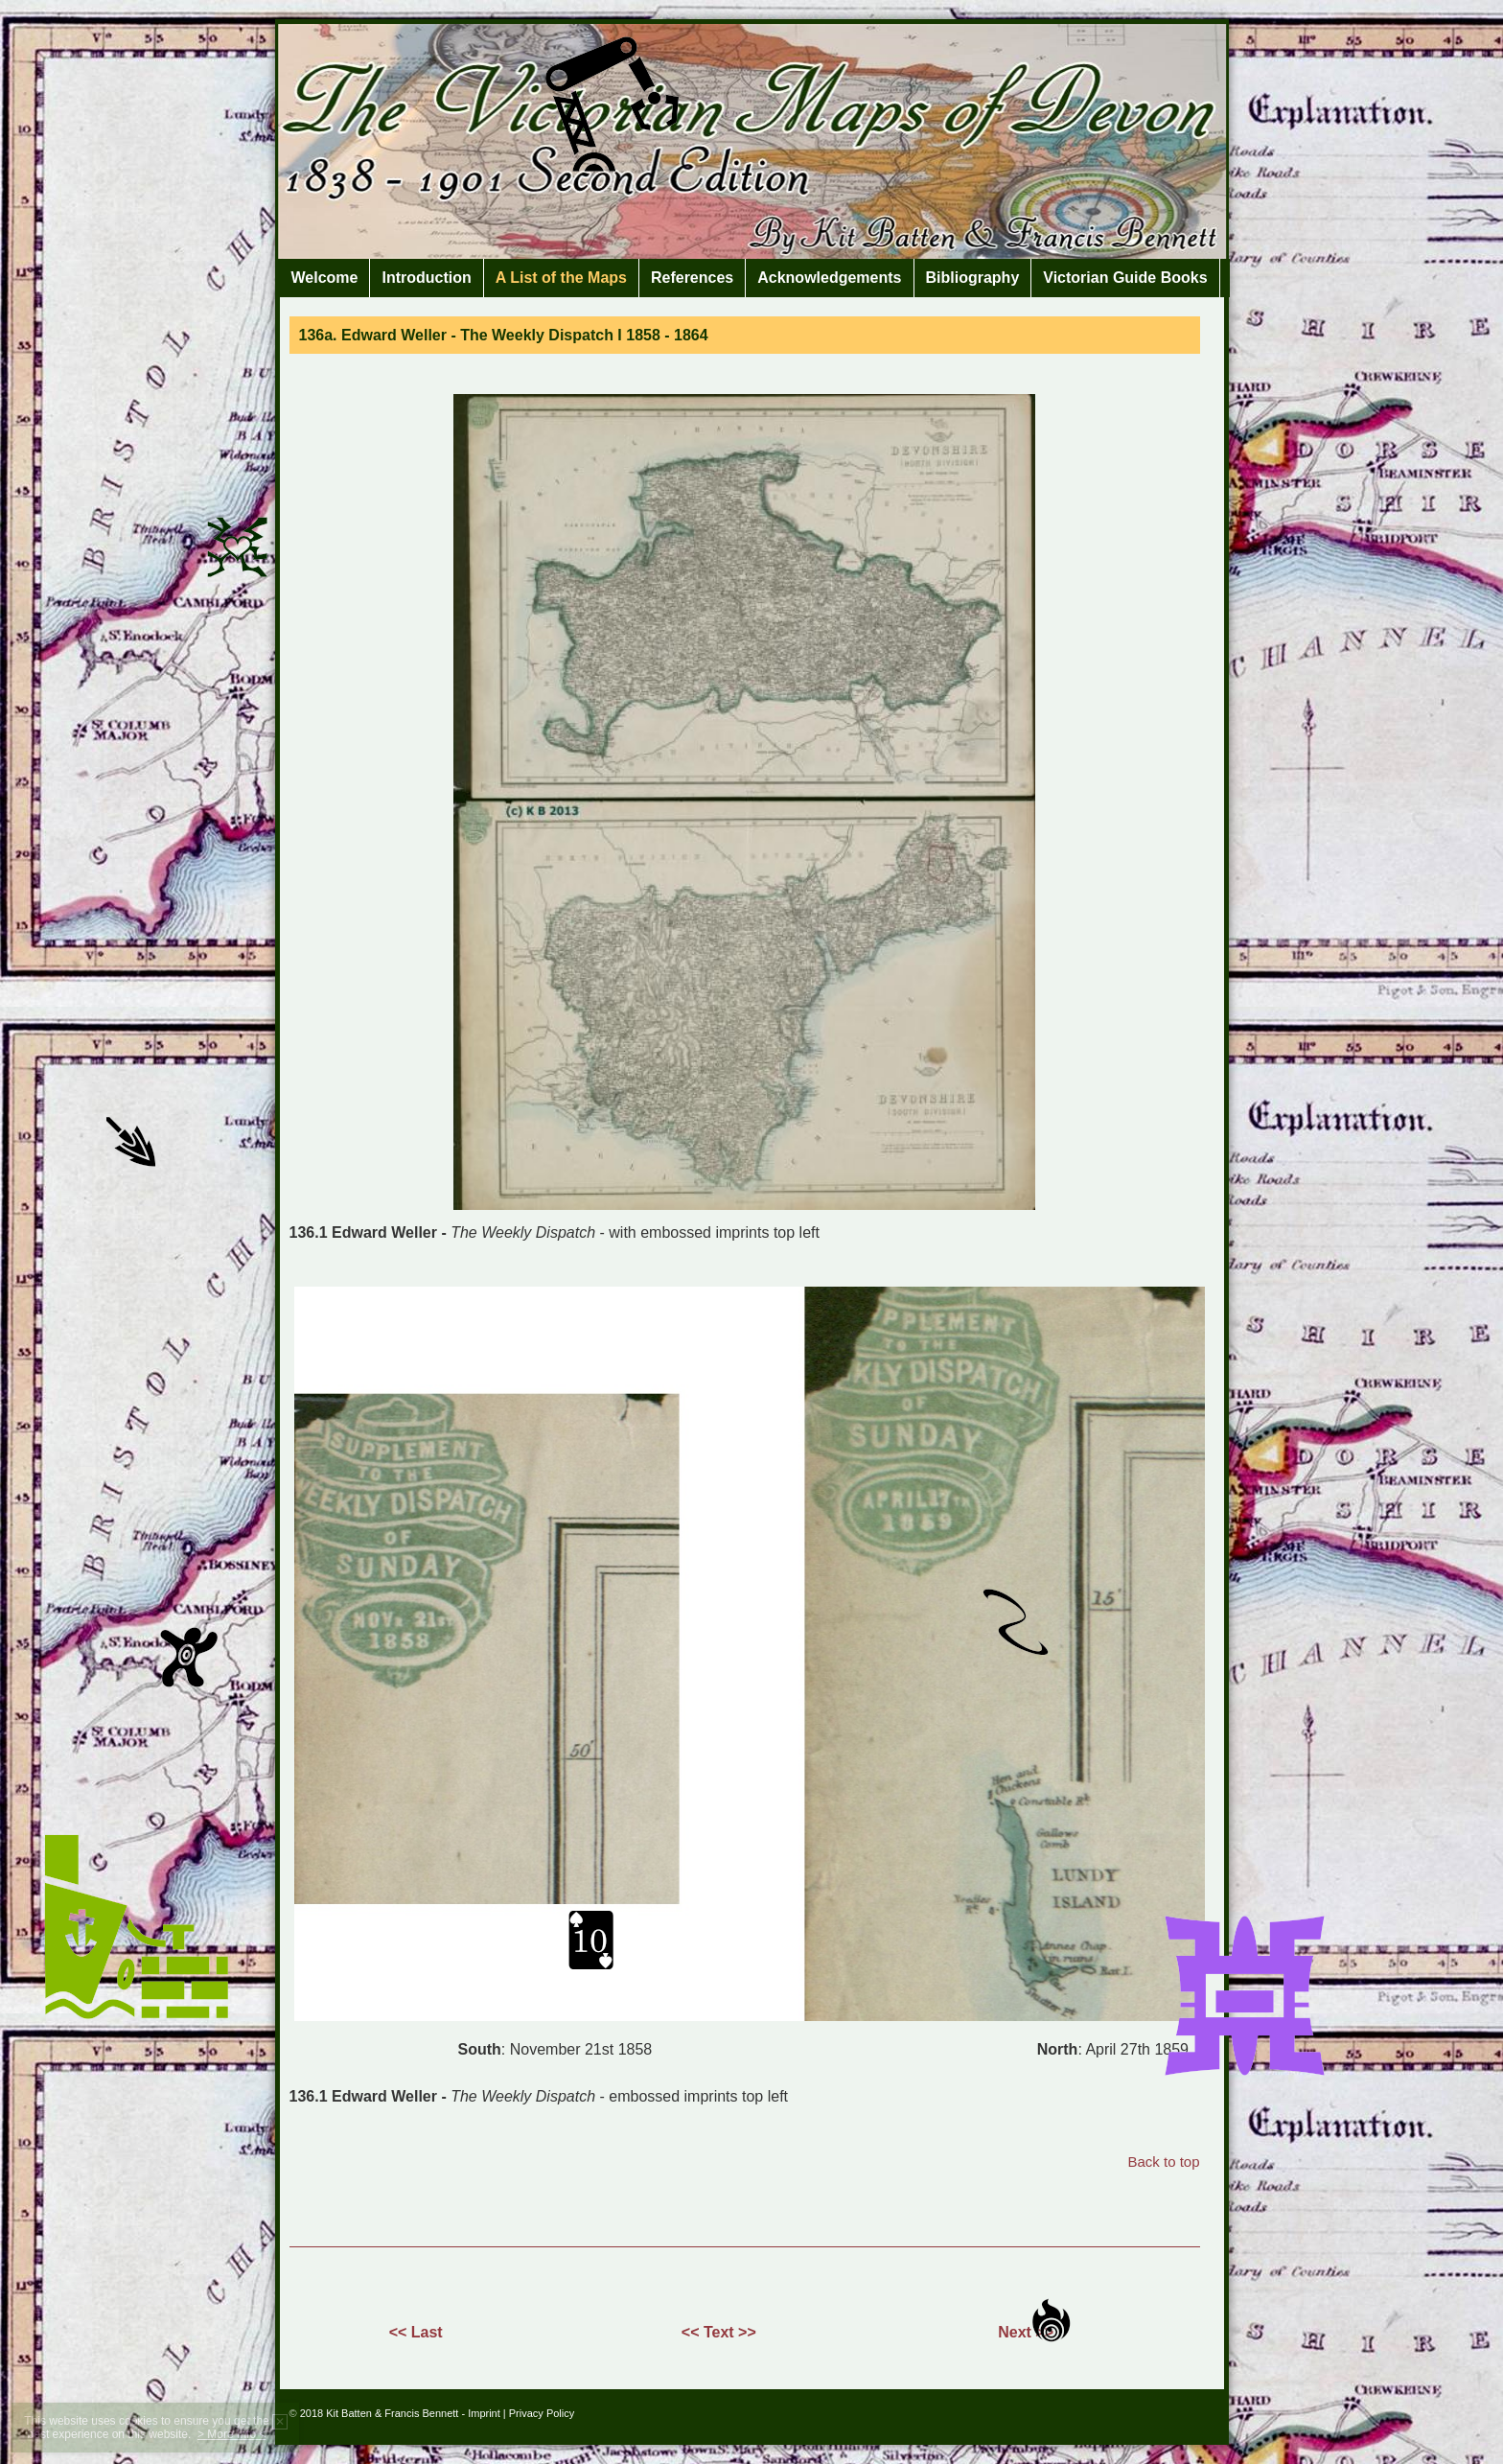 The width and height of the screenshot is (1503, 2464). Describe the element at coordinates (130, 1141) in the screenshot. I see `equip spear hook weapon` at that location.